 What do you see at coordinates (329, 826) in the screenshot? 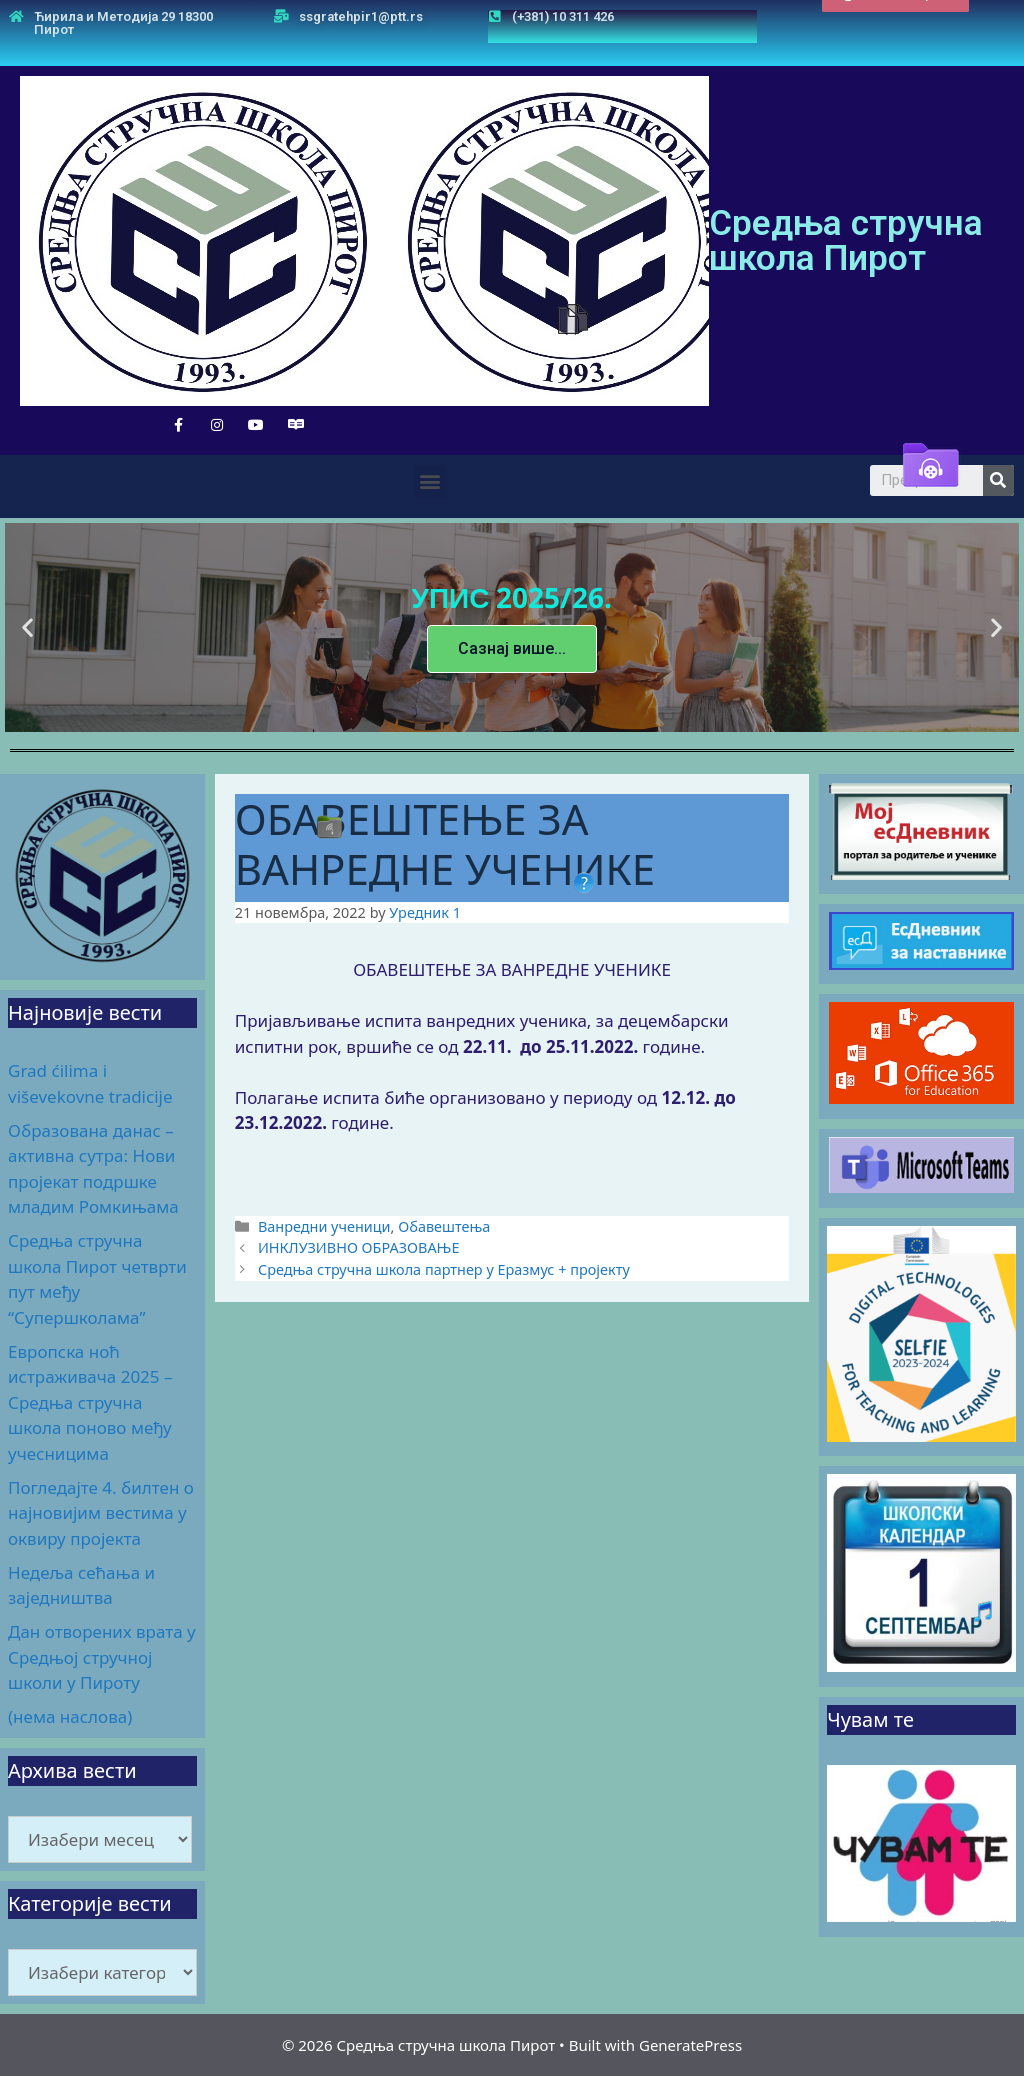
I see `open insync cloud sync folder` at bounding box center [329, 826].